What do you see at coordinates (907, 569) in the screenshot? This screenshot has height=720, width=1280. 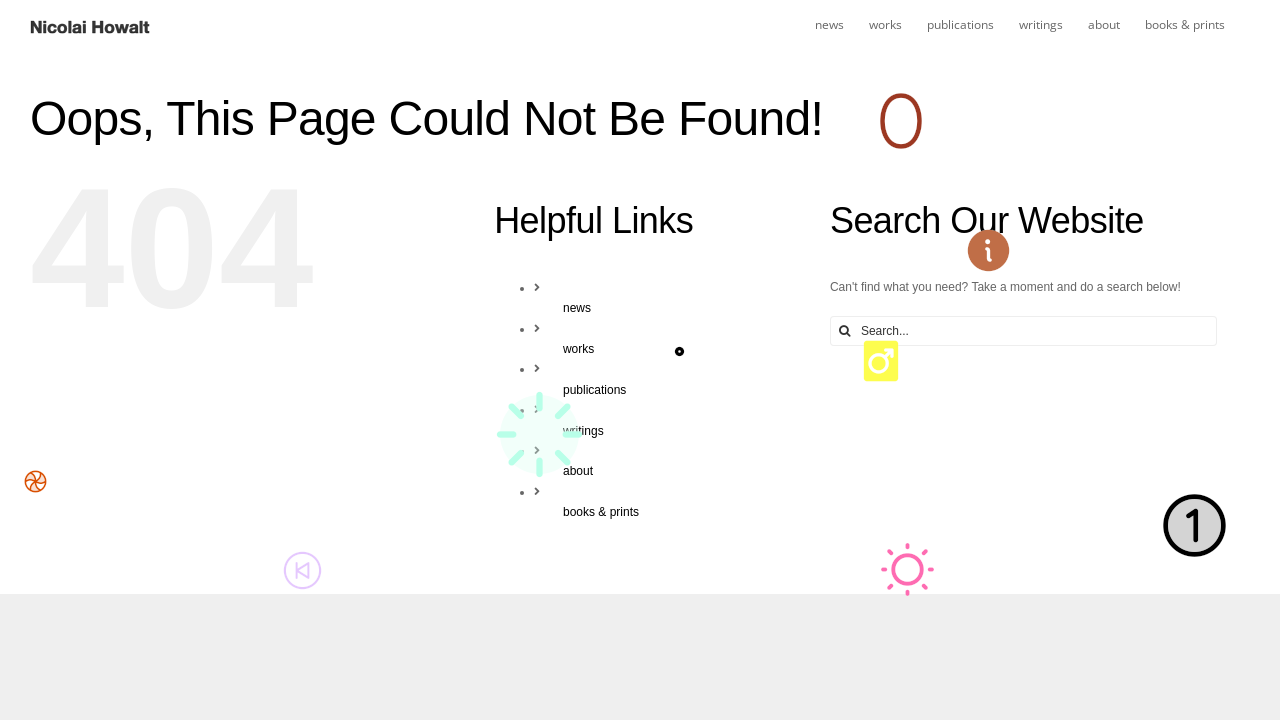 I see `reduce screen brightness` at bounding box center [907, 569].